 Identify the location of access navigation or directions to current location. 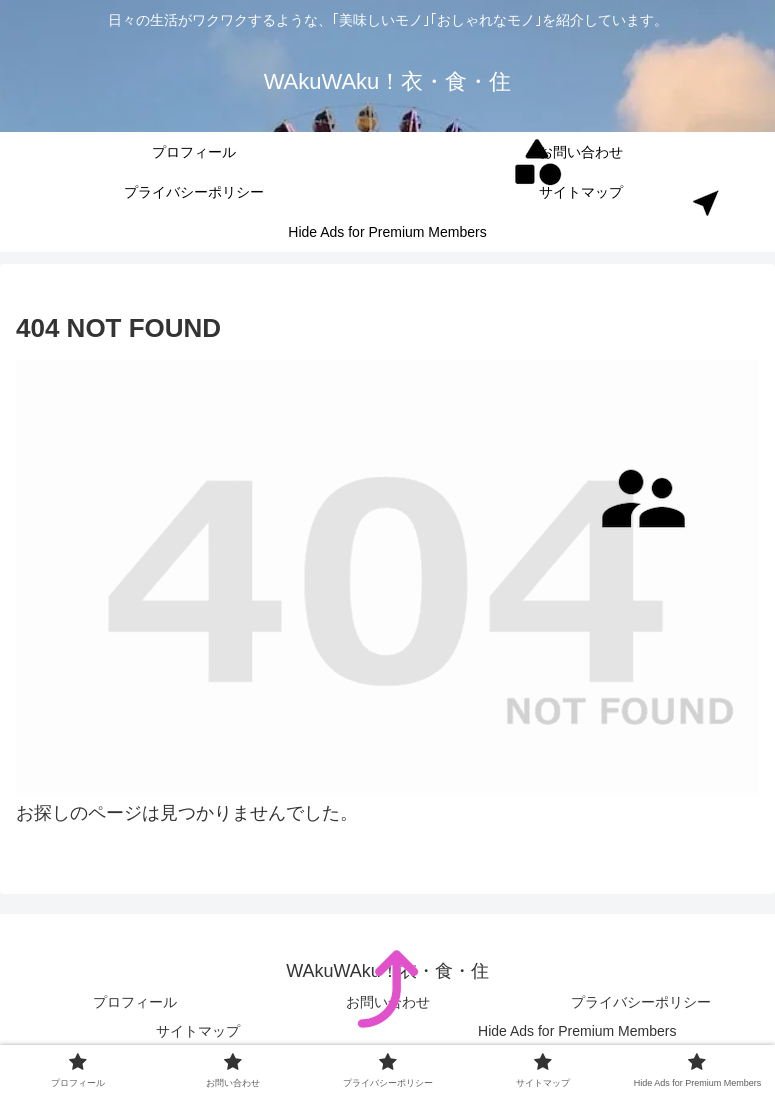
(706, 203).